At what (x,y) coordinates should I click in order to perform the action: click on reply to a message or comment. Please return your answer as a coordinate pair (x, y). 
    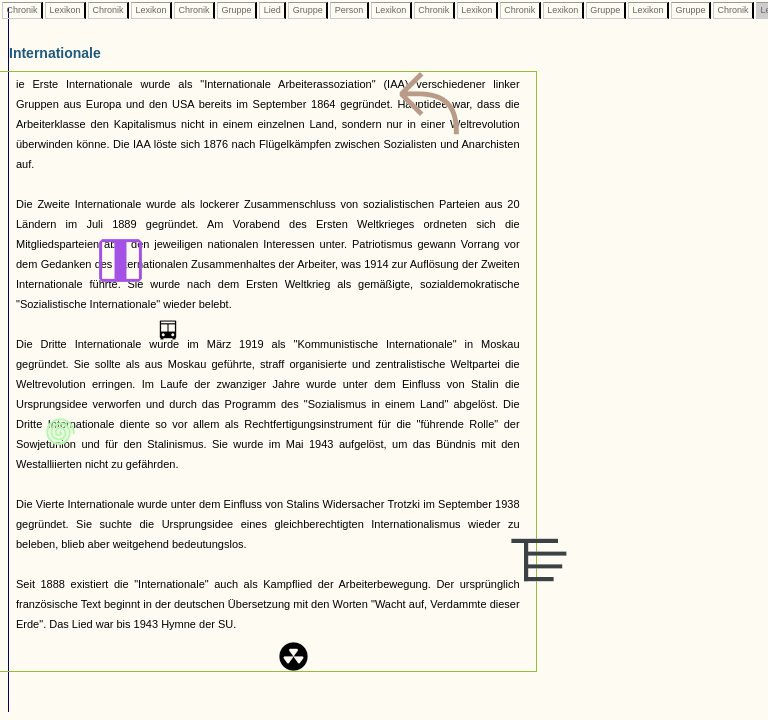
    Looking at the image, I should click on (428, 101).